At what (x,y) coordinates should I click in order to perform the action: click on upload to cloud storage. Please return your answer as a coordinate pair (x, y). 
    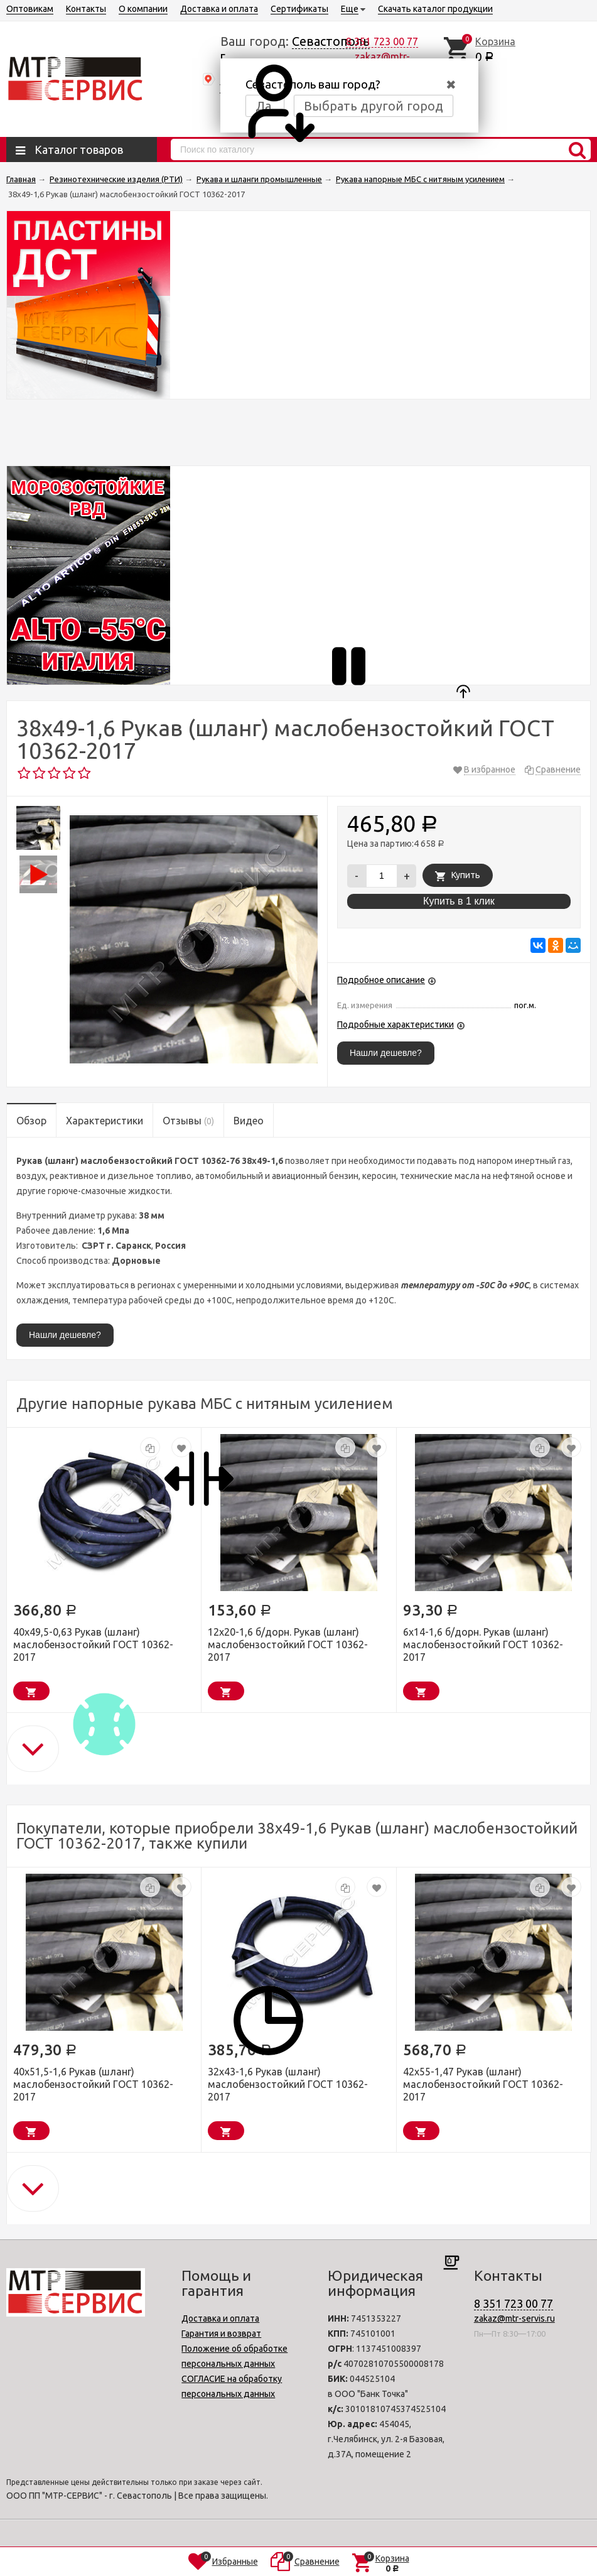
    Looking at the image, I should click on (463, 692).